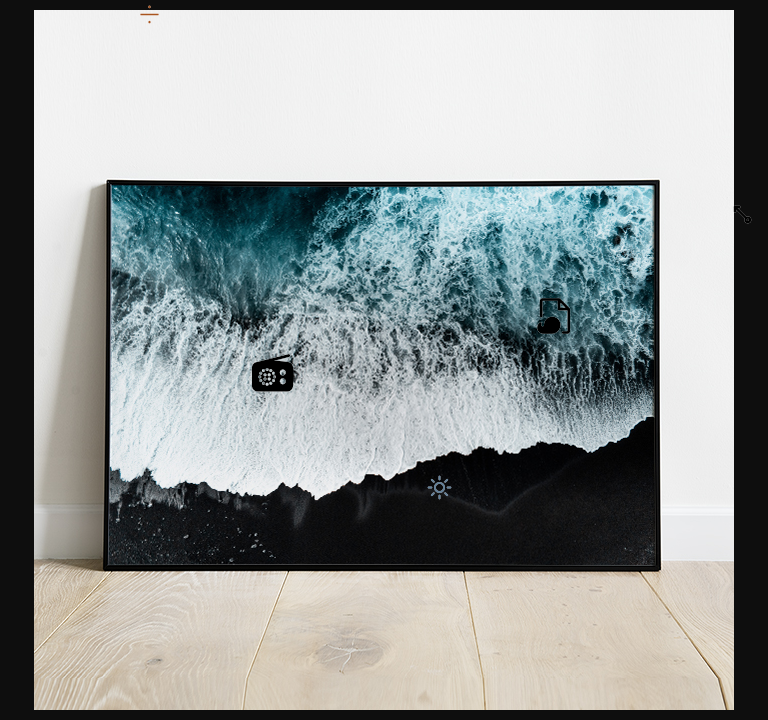 This screenshot has width=768, height=720. What do you see at coordinates (439, 487) in the screenshot?
I see `switch to light mode` at bounding box center [439, 487].